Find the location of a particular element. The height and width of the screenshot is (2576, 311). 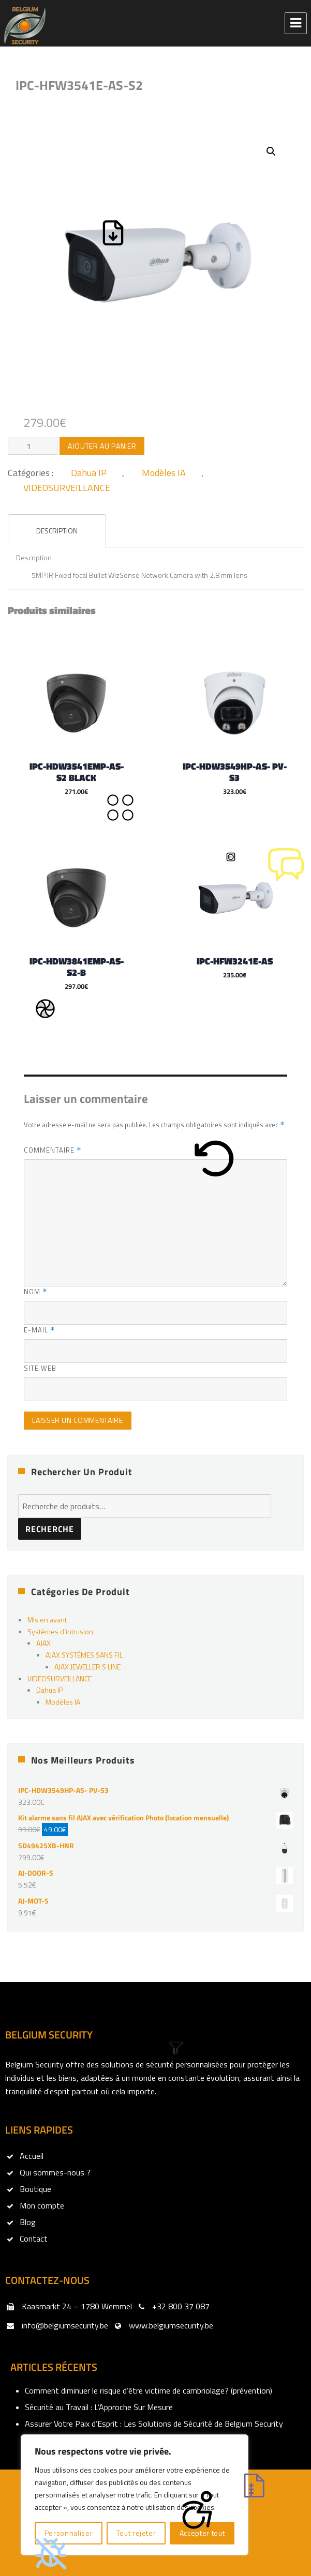

download file is located at coordinates (113, 233).